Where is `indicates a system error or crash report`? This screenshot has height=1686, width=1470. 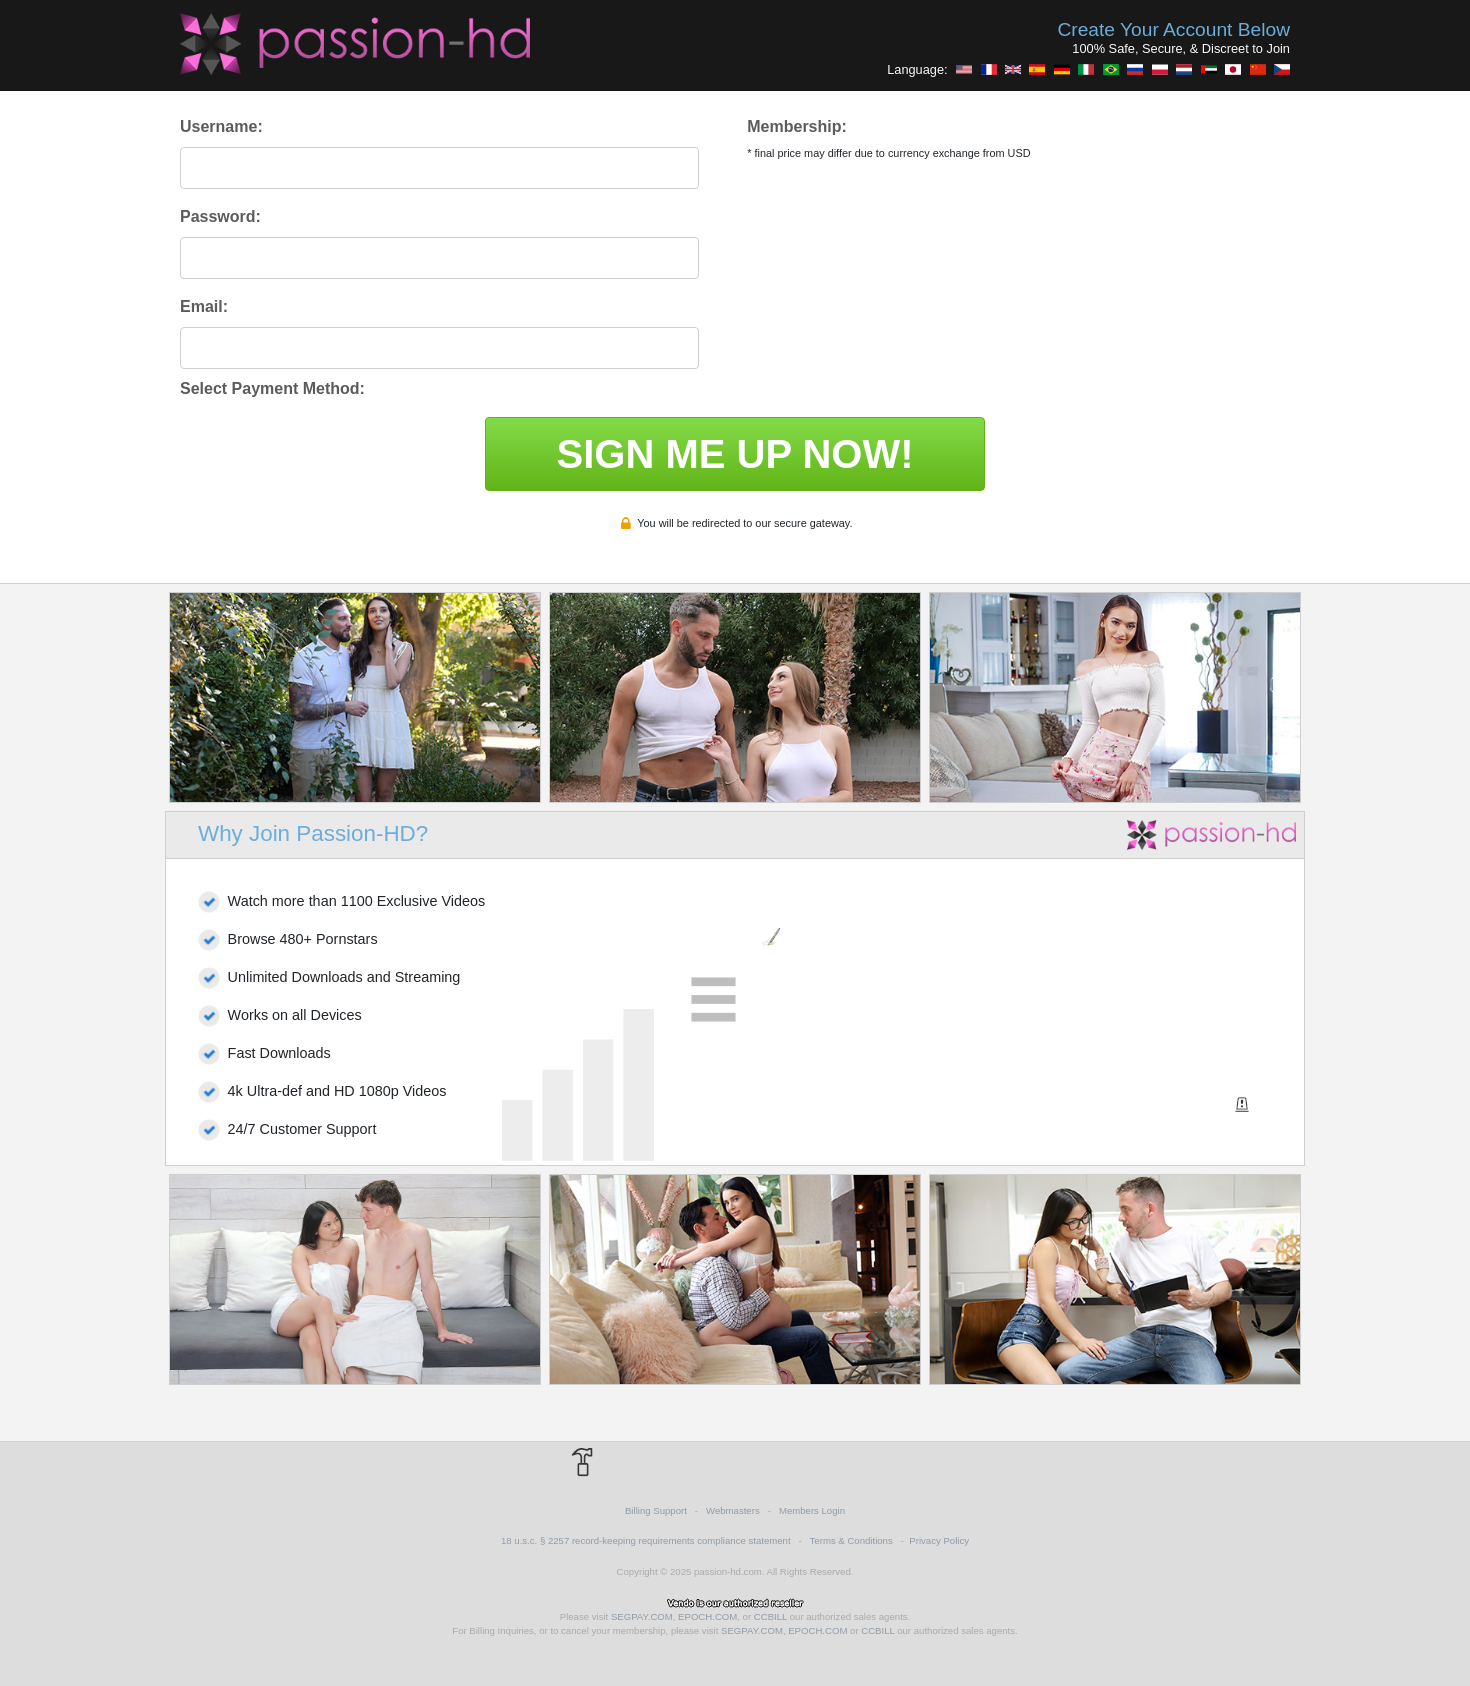
indicates a system error or crash report is located at coordinates (1242, 1104).